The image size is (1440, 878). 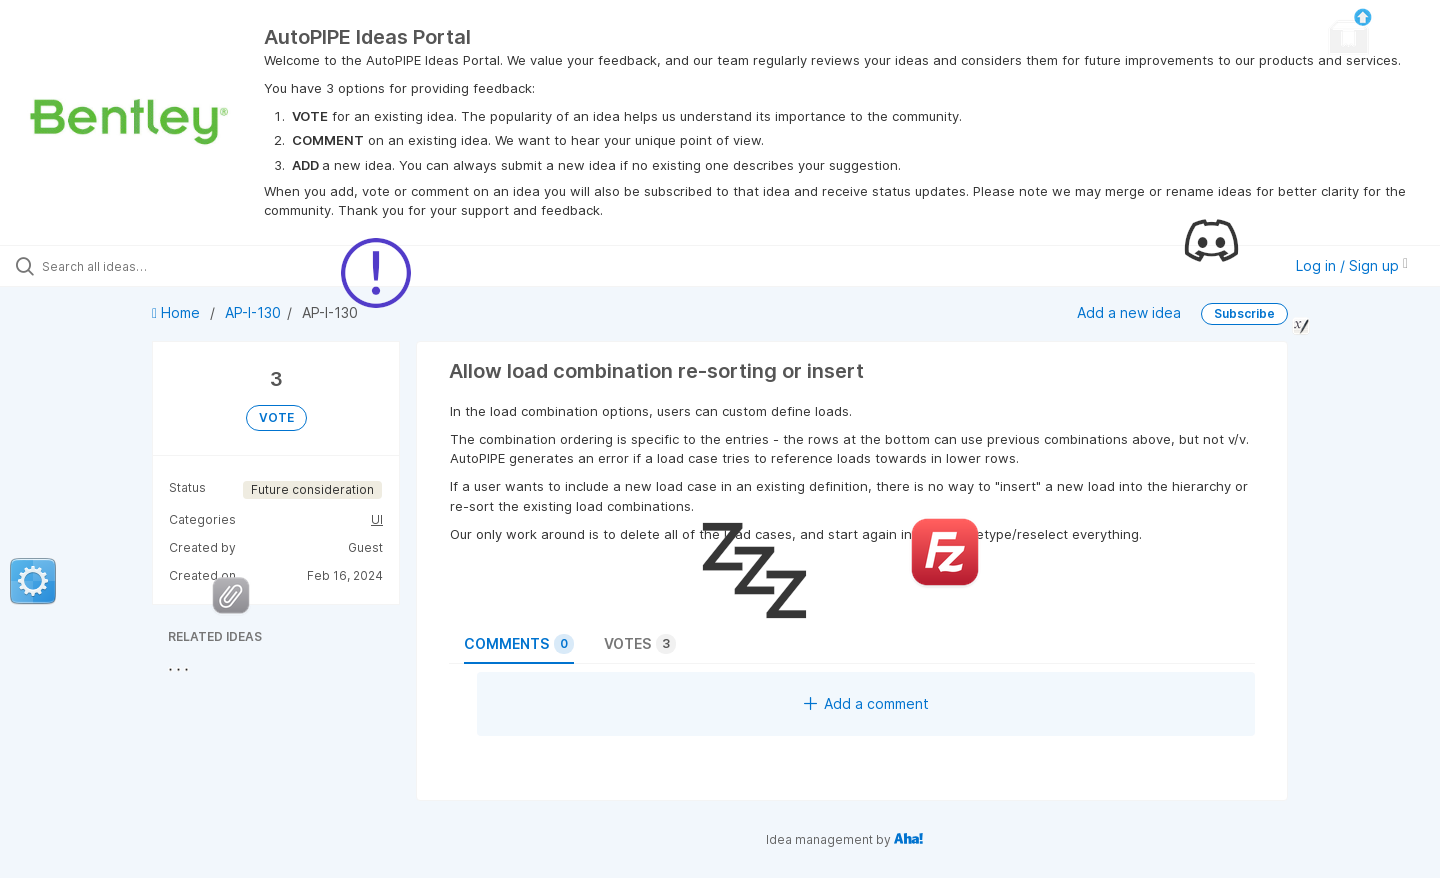 What do you see at coordinates (1211, 240) in the screenshot?
I see `open Discord app` at bounding box center [1211, 240].